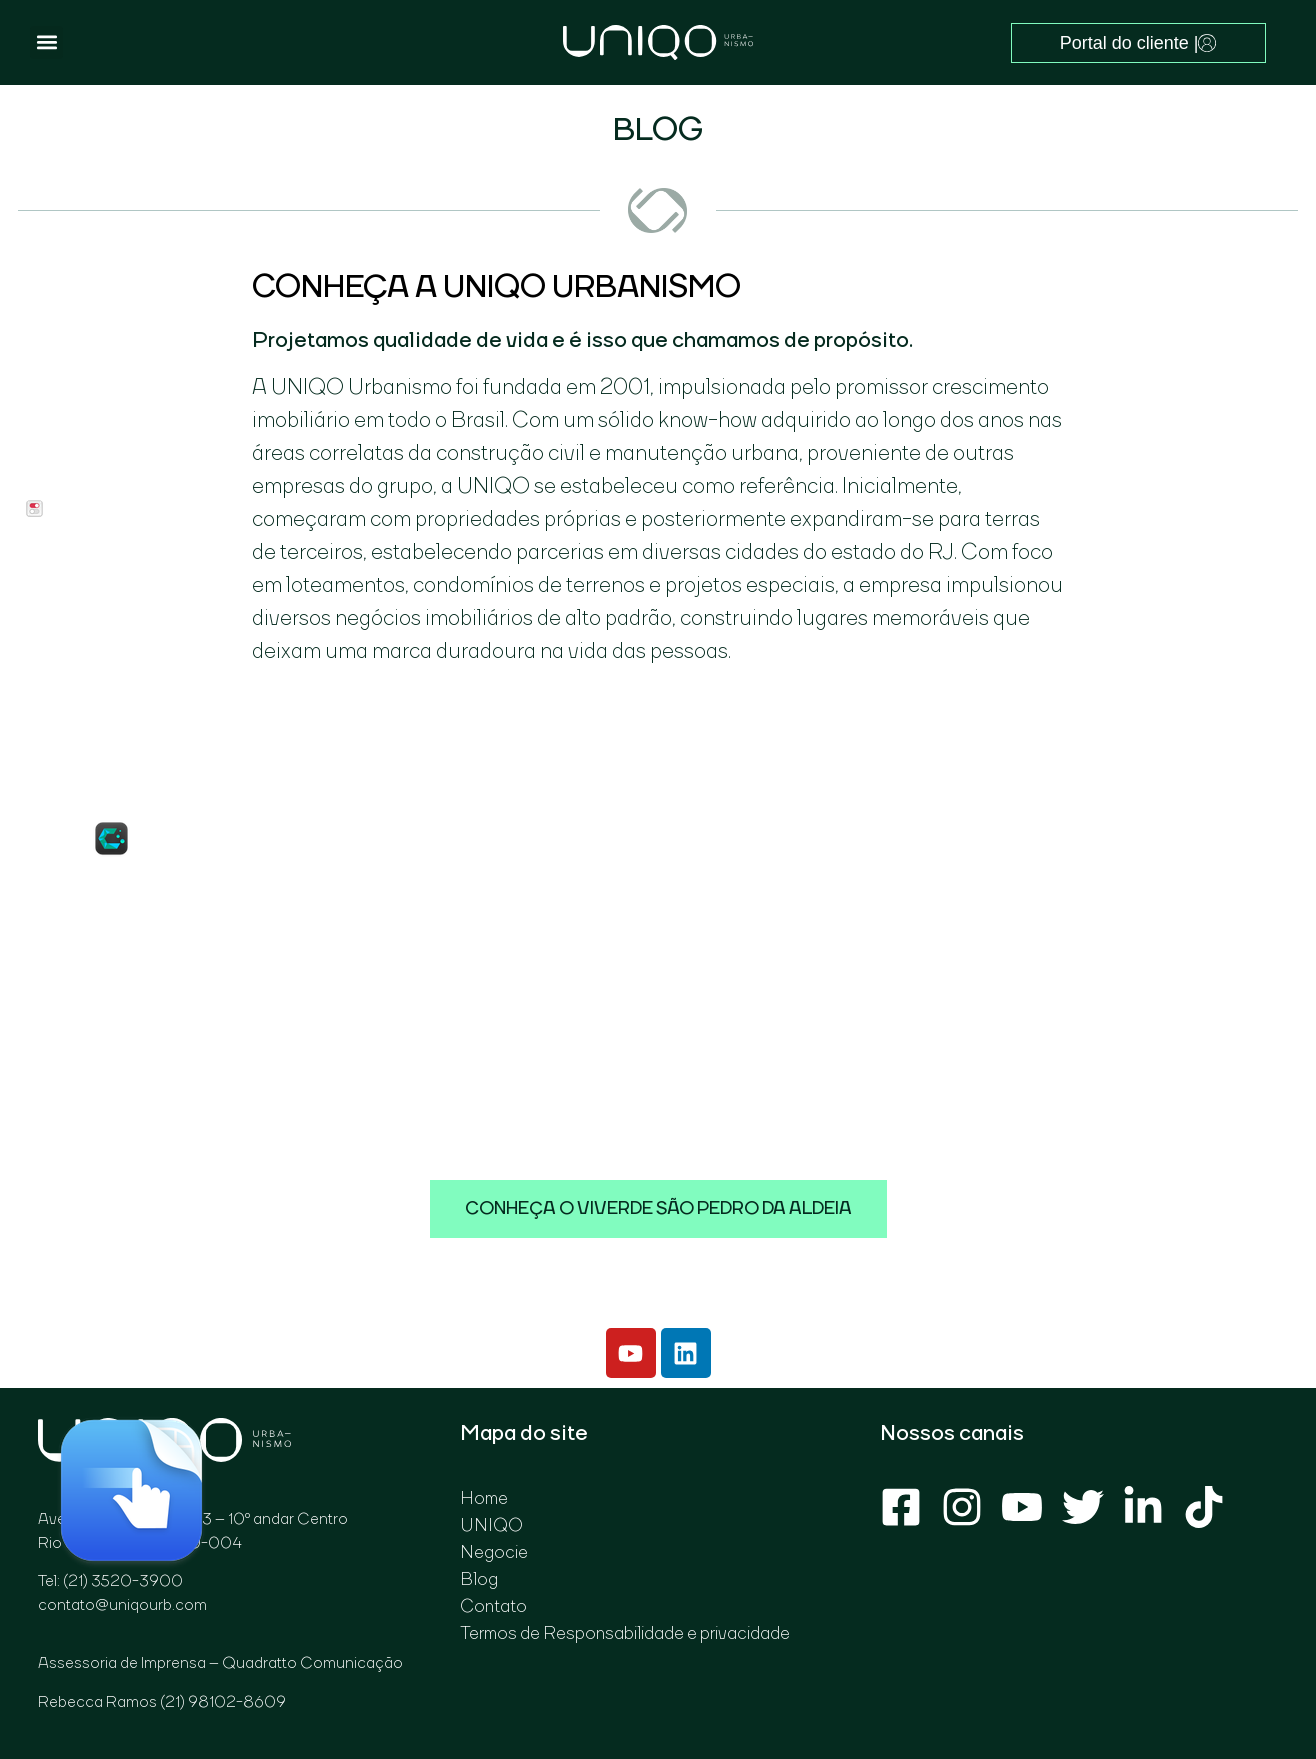 Image resolution: width=1316 pixels, height=1759 pixels. What do you see at coordinates (111, 838) in the screenshot?
I see `open cachyos welcome app` at bounding box center [111, 838].